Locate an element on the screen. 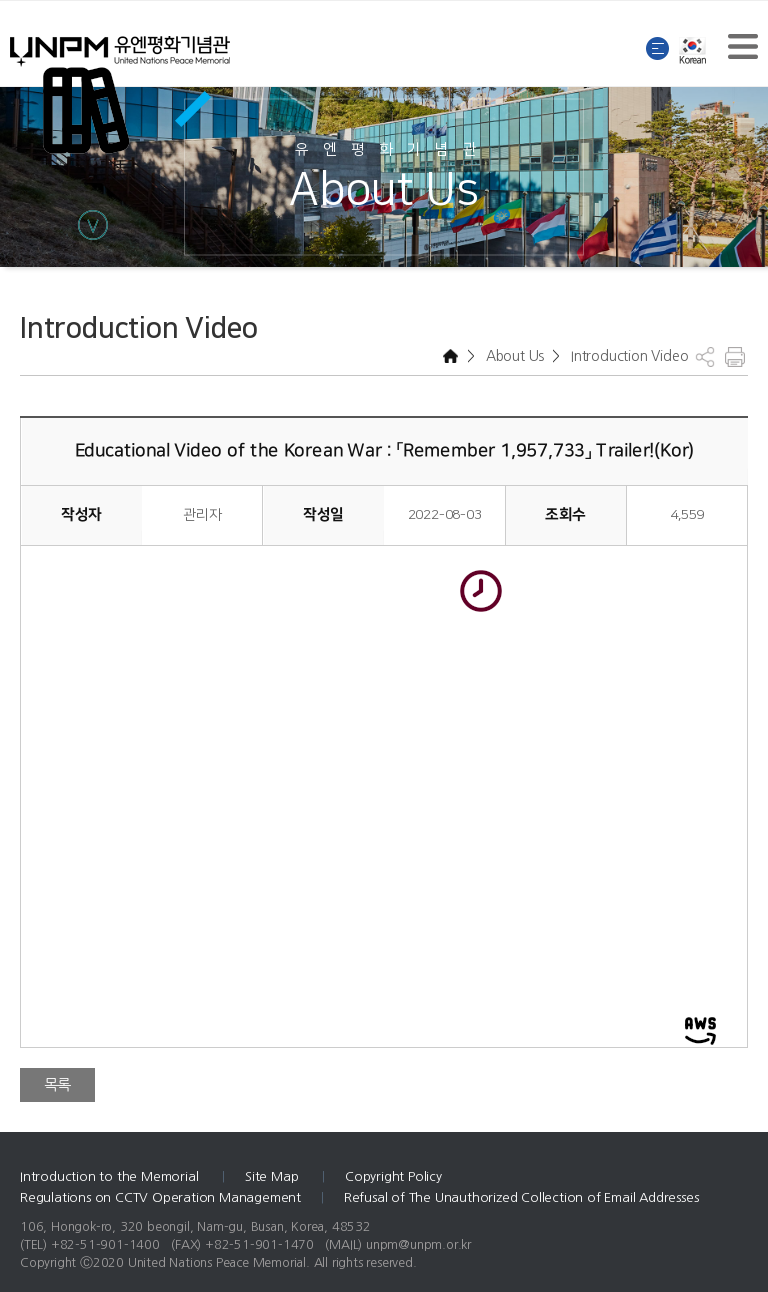 This screenshot has width=768, height=1292. access Amazon Web Services console is located at coordinates (700, 1029).